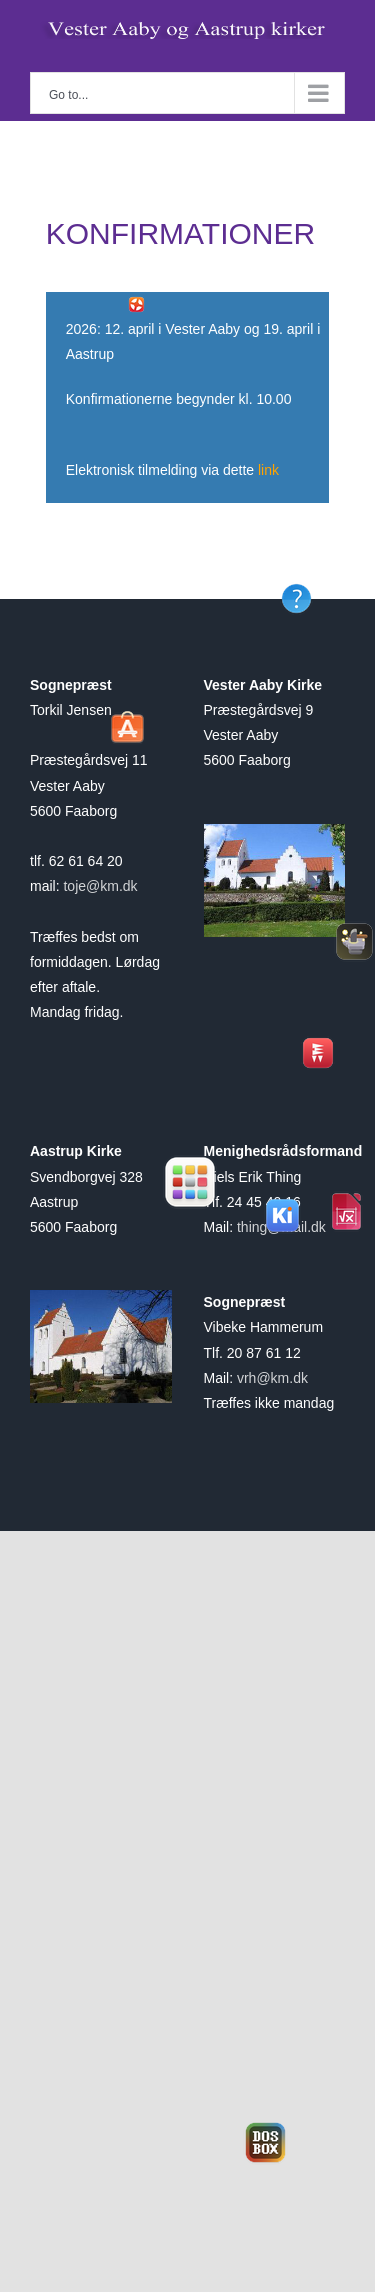  What do you see at coordinates (127, 728) in the screenshot?
I see `open the software center to browse and install applications` at bounding box center [127, 728].